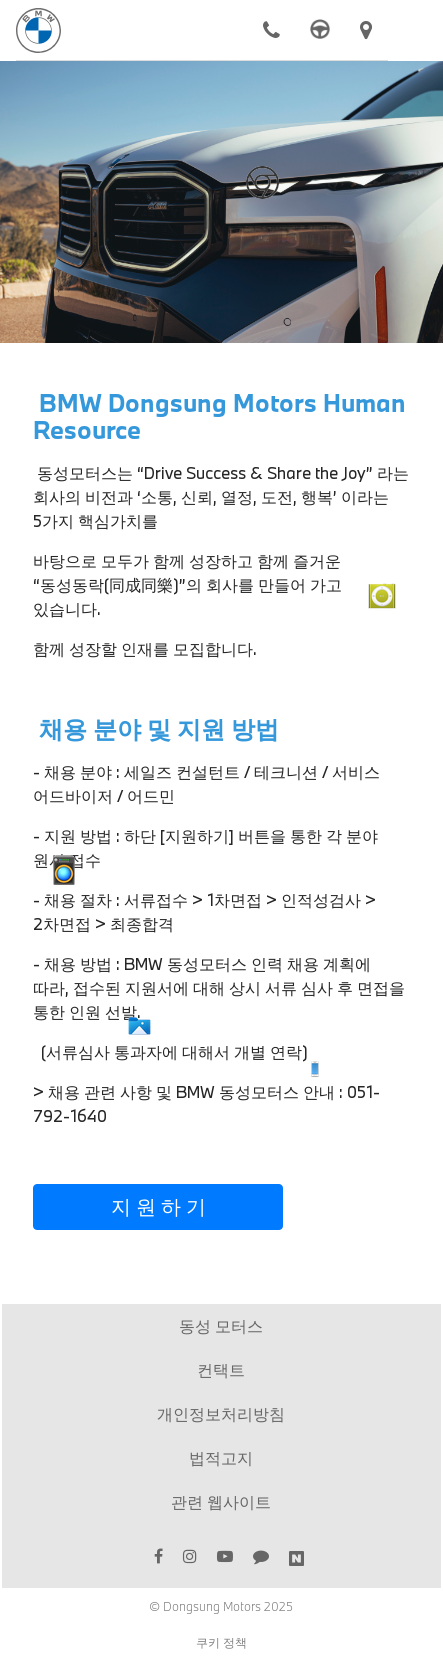  What do you see at coordinates (262, 182) in the screenshot?
I see `open google chrome browser` at bounding box center [262, 182].